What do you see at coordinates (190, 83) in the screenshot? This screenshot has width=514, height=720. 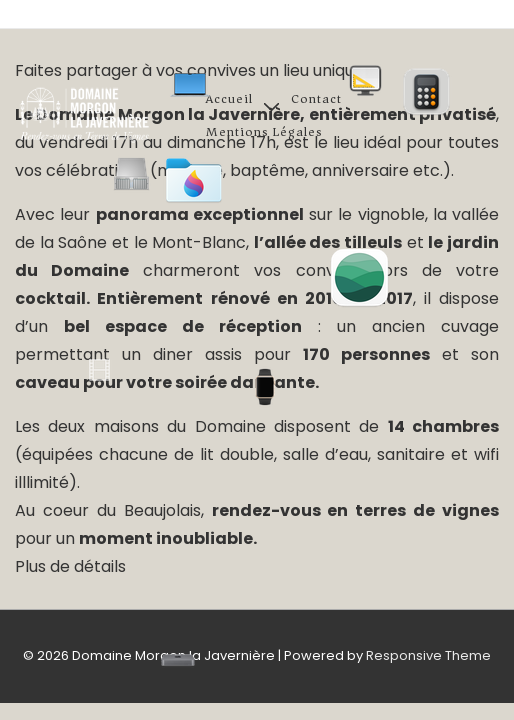 I see `represents a MacBook Air 15" device in system settings` at bounding box center [190, 83].